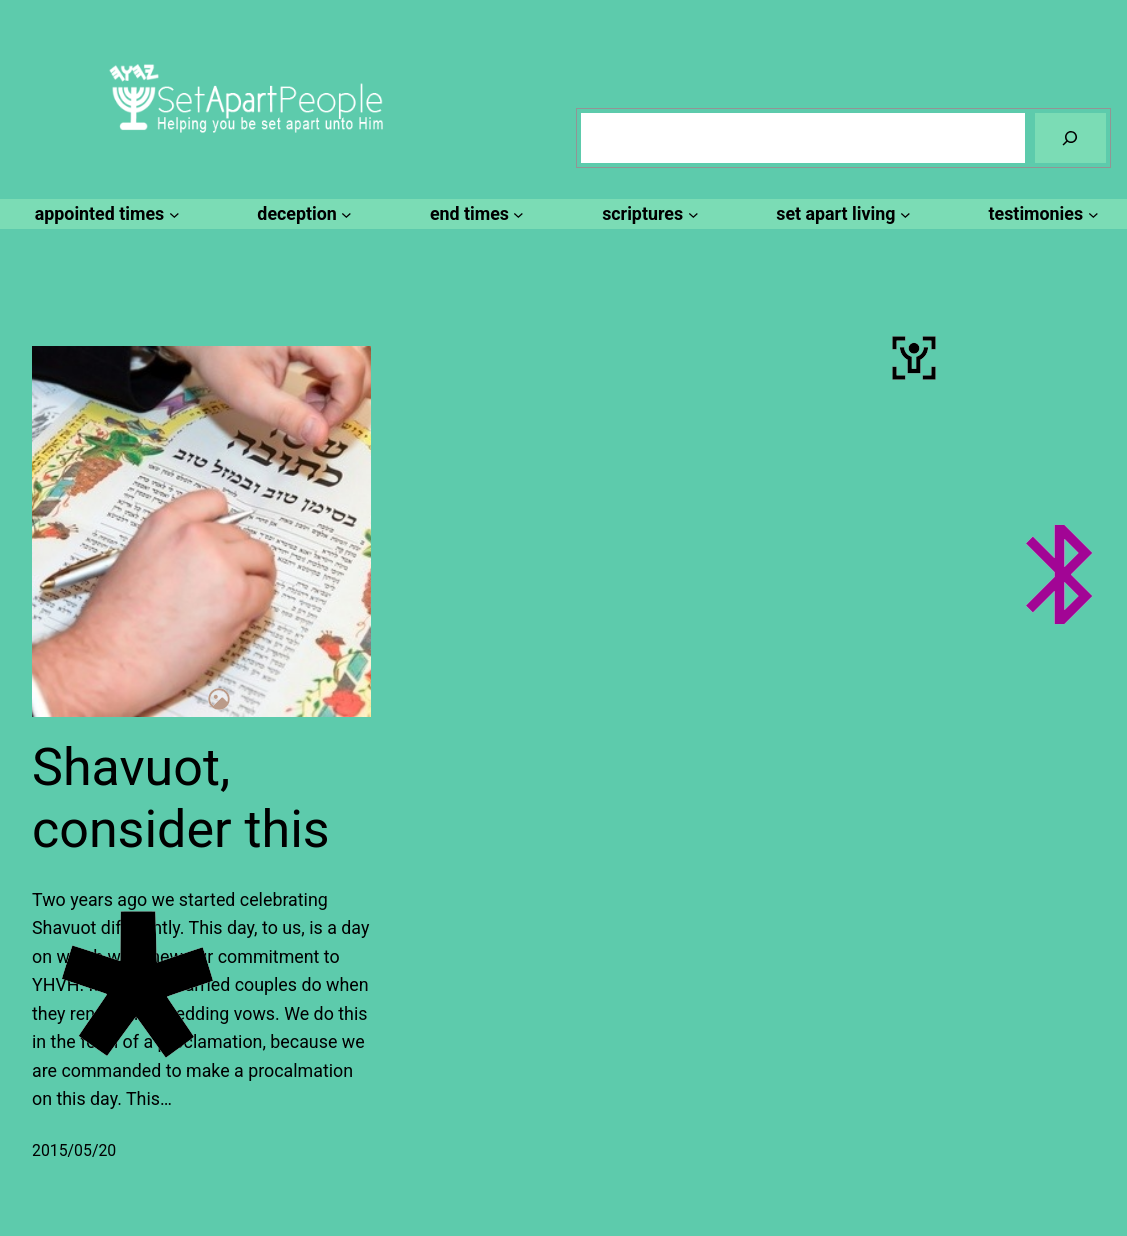 Image resolution: width=1127 pixels, height=1236 pixels. Describe the element at coordinates (1059, 574) in the screenshot. I see `toggle bluetooth connectivity` at that location.